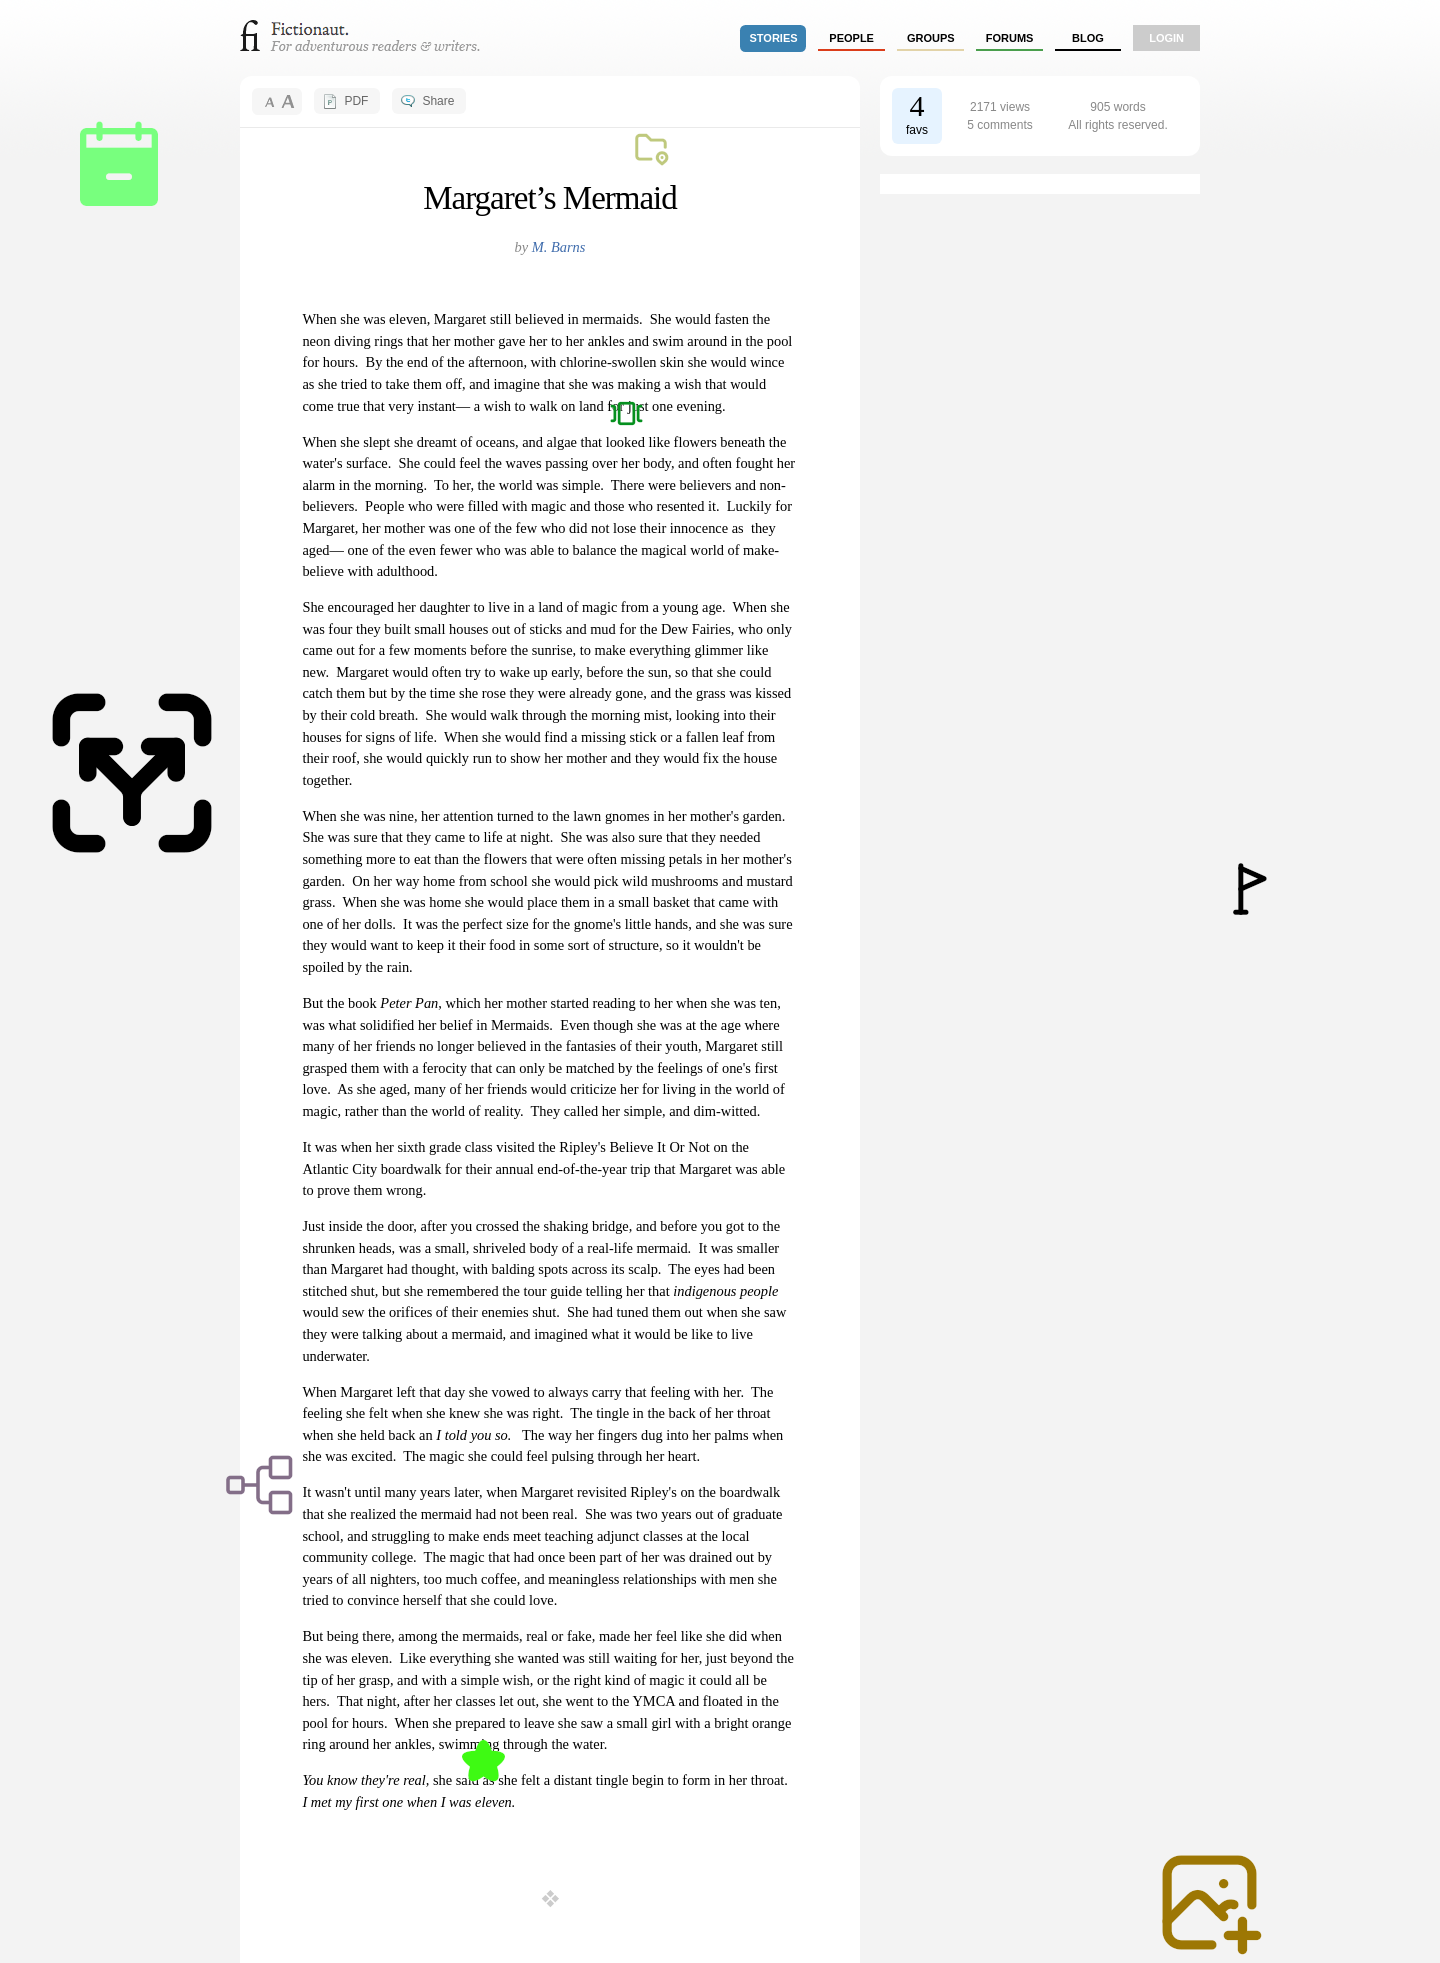  I want to click on add a new photo, so click(1209, 1902).